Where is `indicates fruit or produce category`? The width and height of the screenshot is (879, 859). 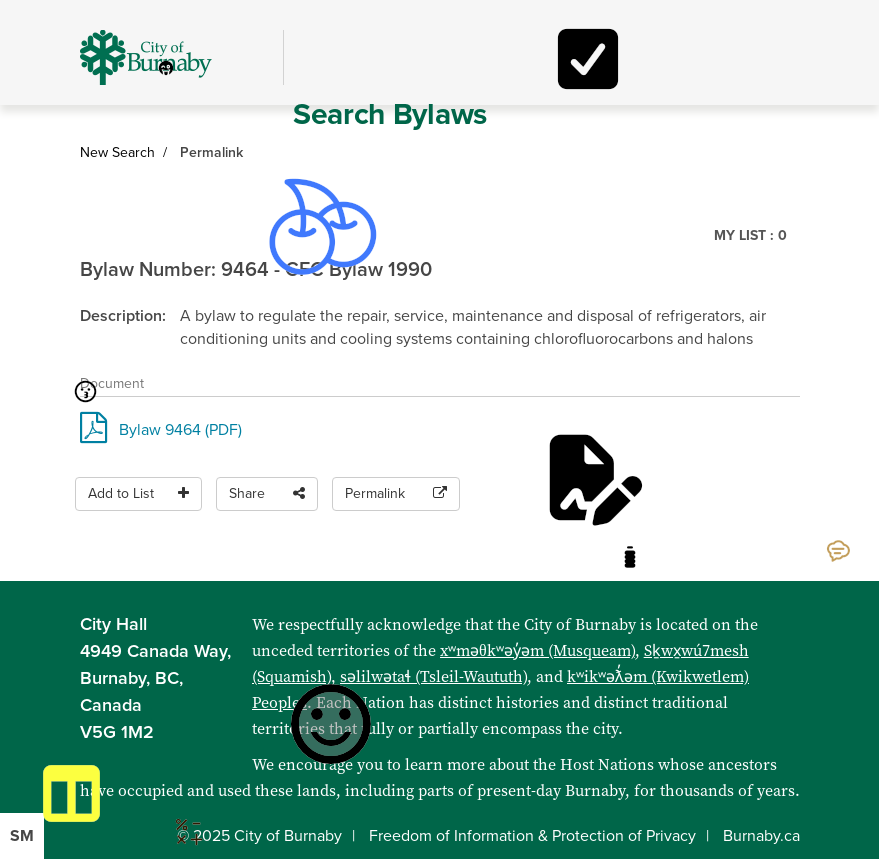
indicates fruit or produce category is located at coordinates (321, 227).